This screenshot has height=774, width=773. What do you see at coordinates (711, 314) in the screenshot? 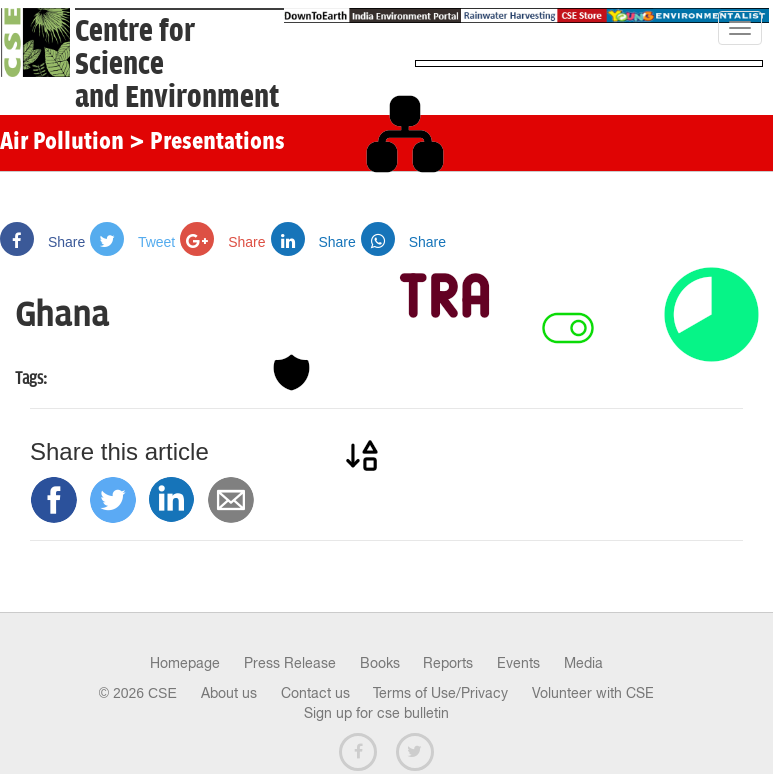
I see `indicates 66% progress or completion` at bounding box center [711, 314].